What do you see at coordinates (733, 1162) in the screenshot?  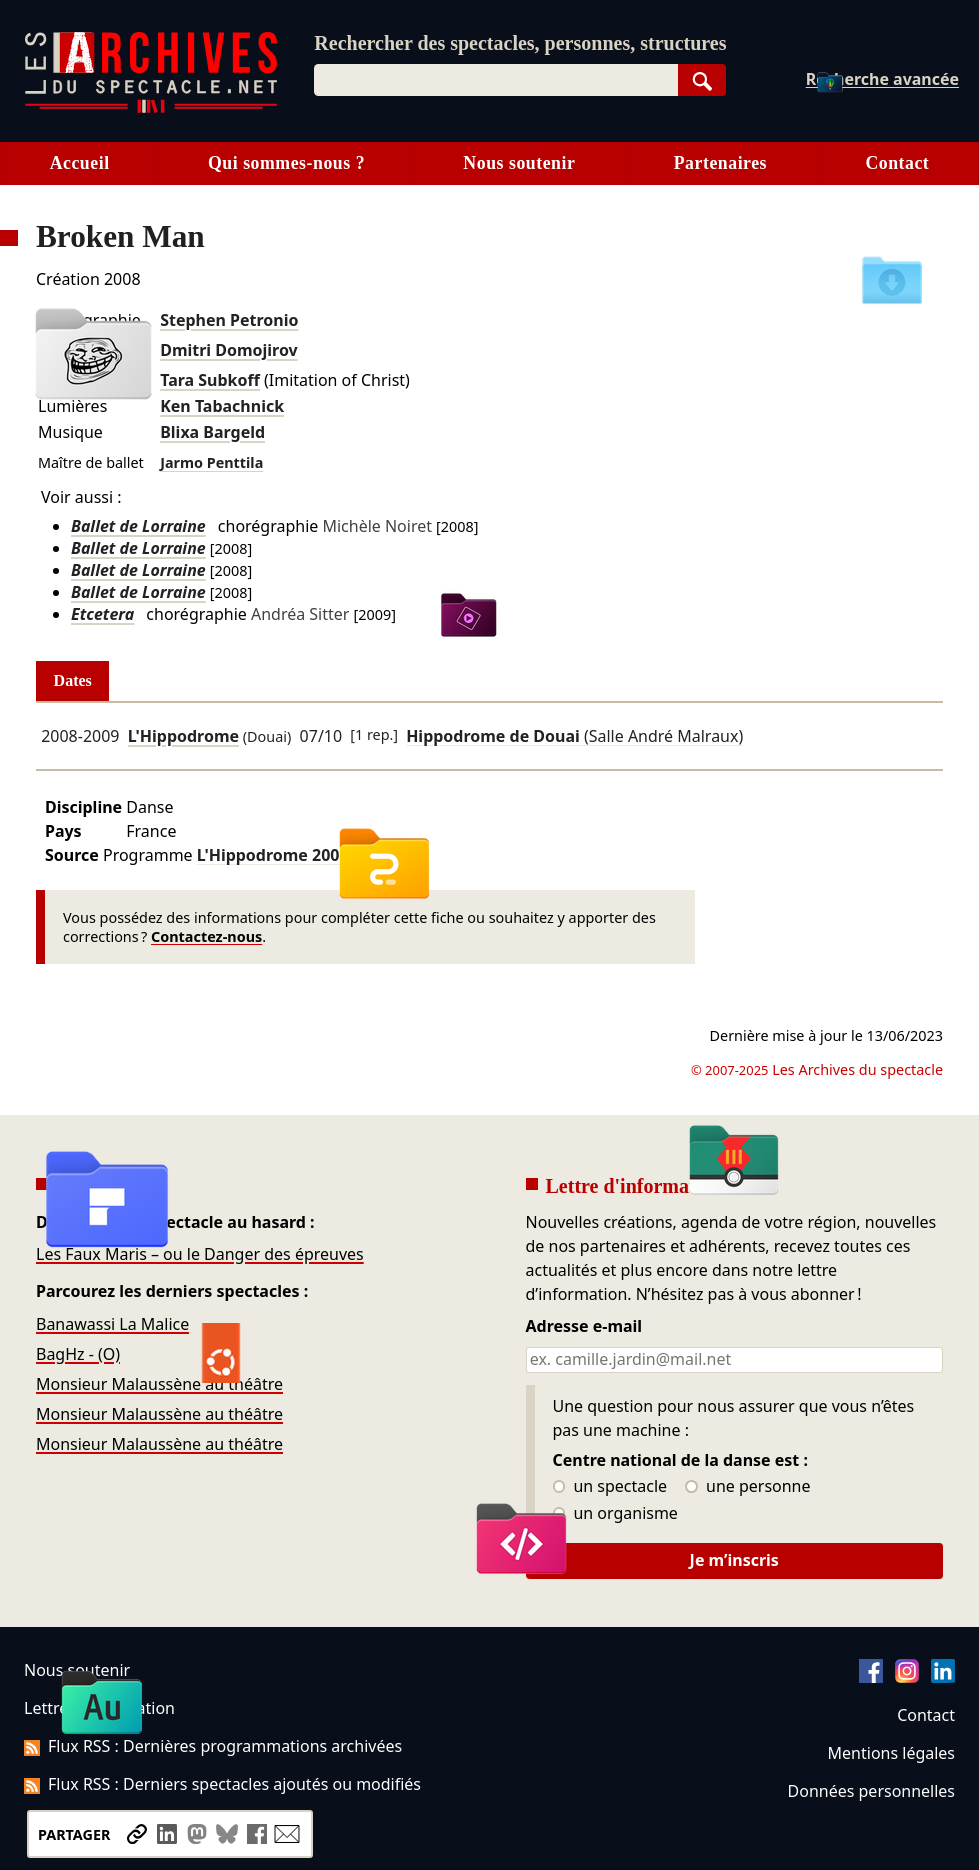 I see `open pokémon lure ball themed folder` at bounding box center [733, 1162].